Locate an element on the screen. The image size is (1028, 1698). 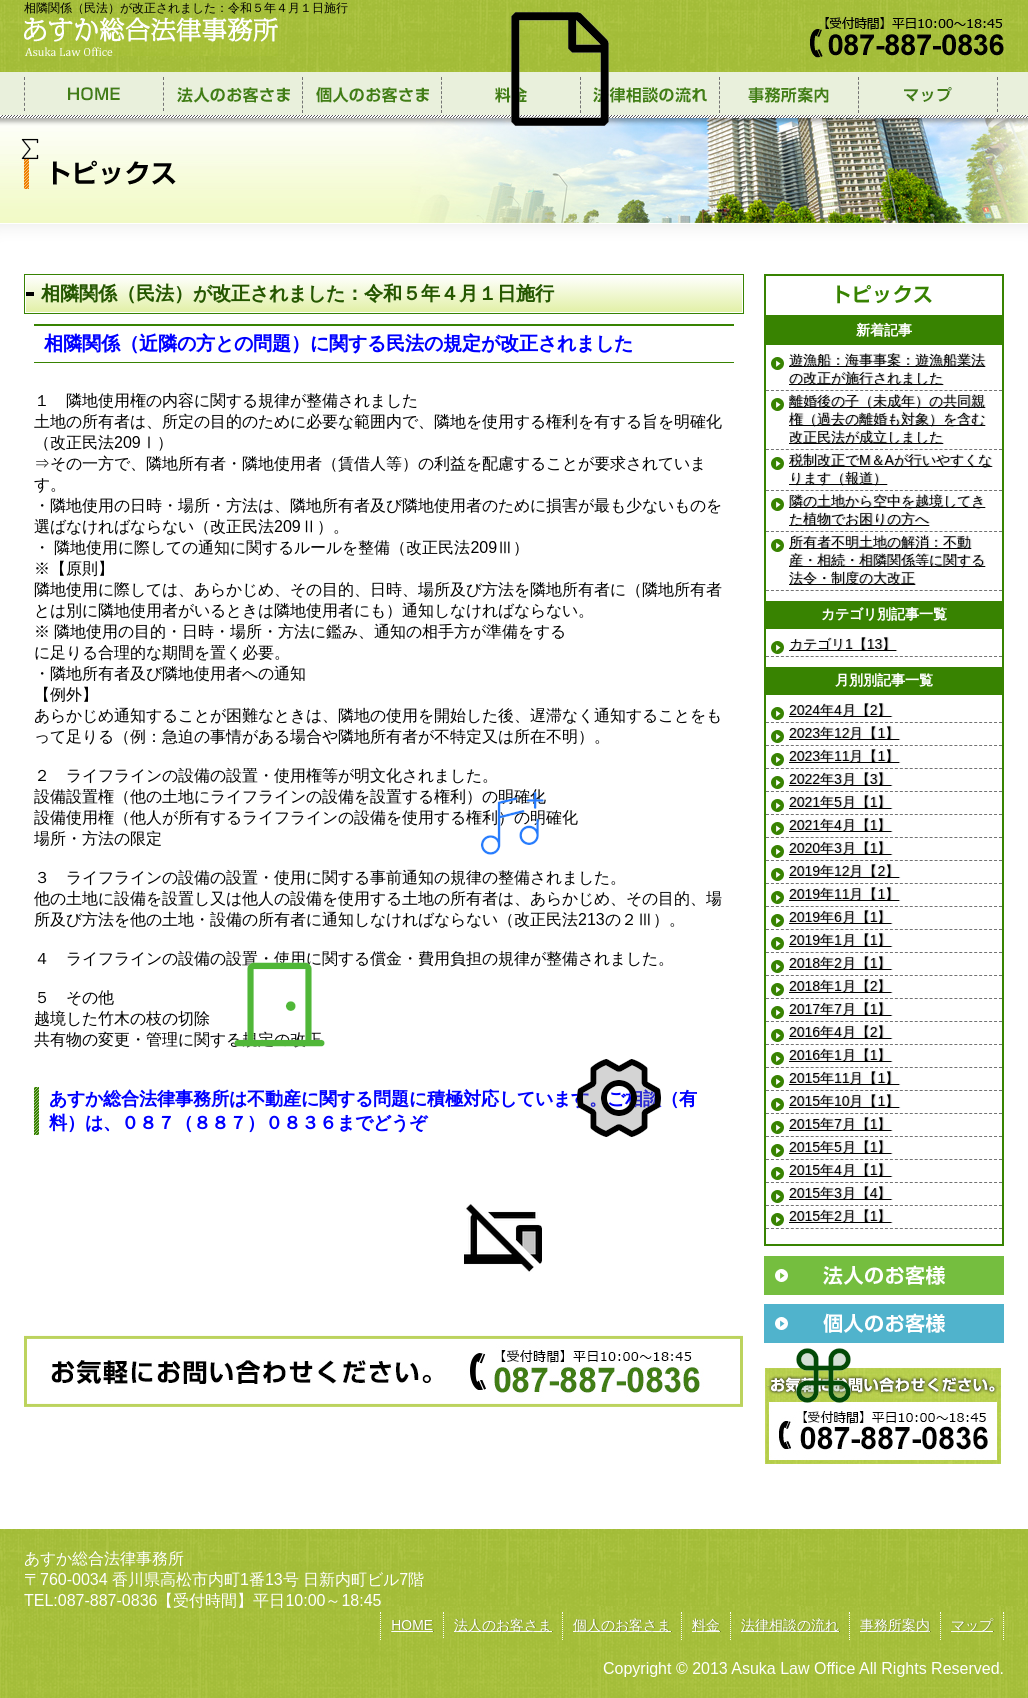
execute a keyboard command shortcut is located at coordinates (823, 1375).